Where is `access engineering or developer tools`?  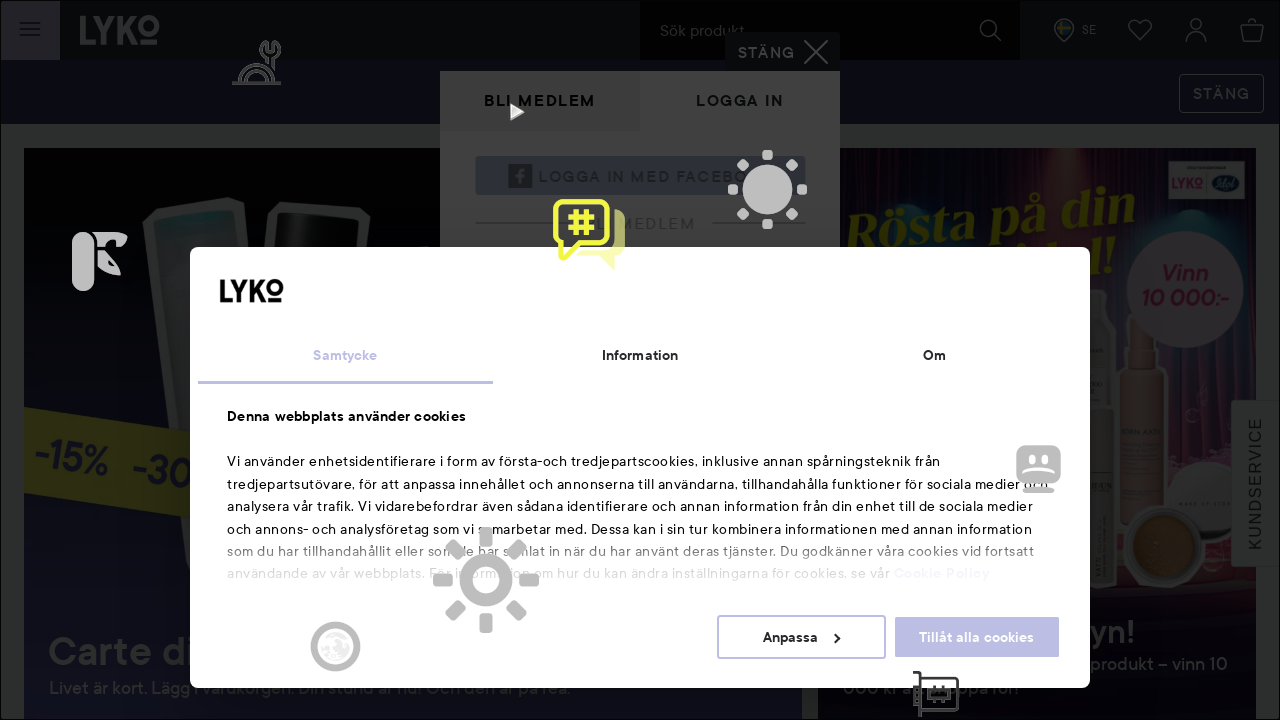
access engineering or developer tools is located at coordinates (256, 63).